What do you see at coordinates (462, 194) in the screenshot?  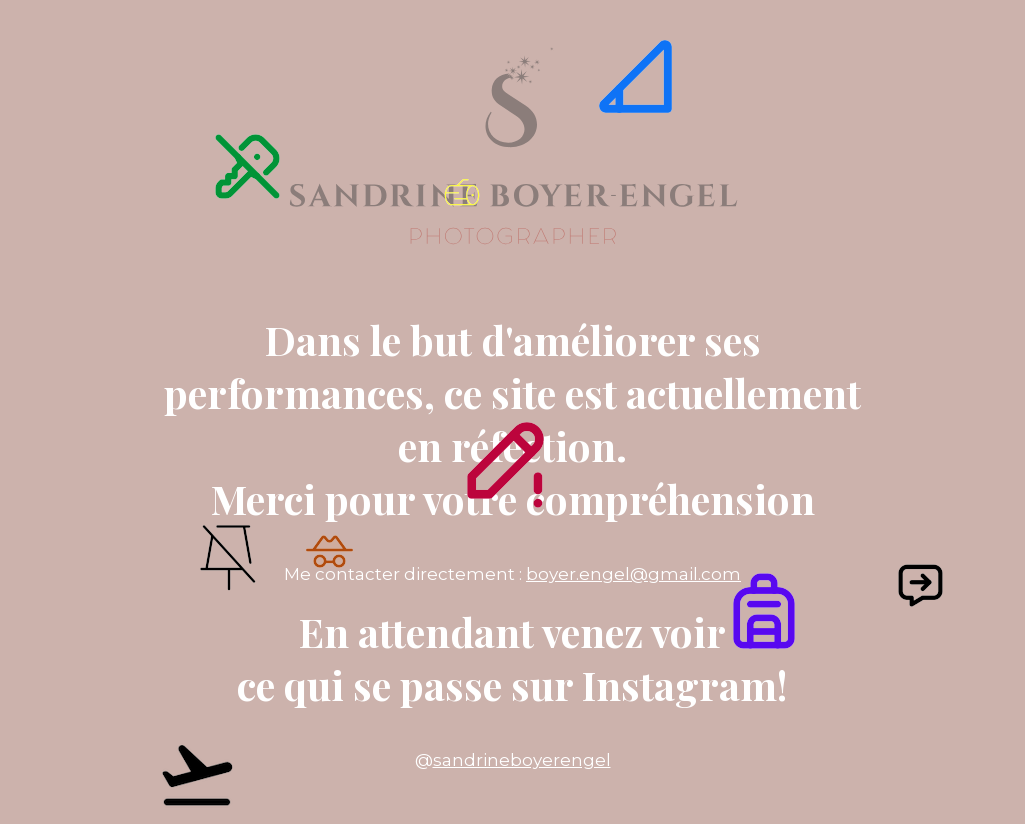 I see `view activity log or event history` at bounding box center [462, 194].